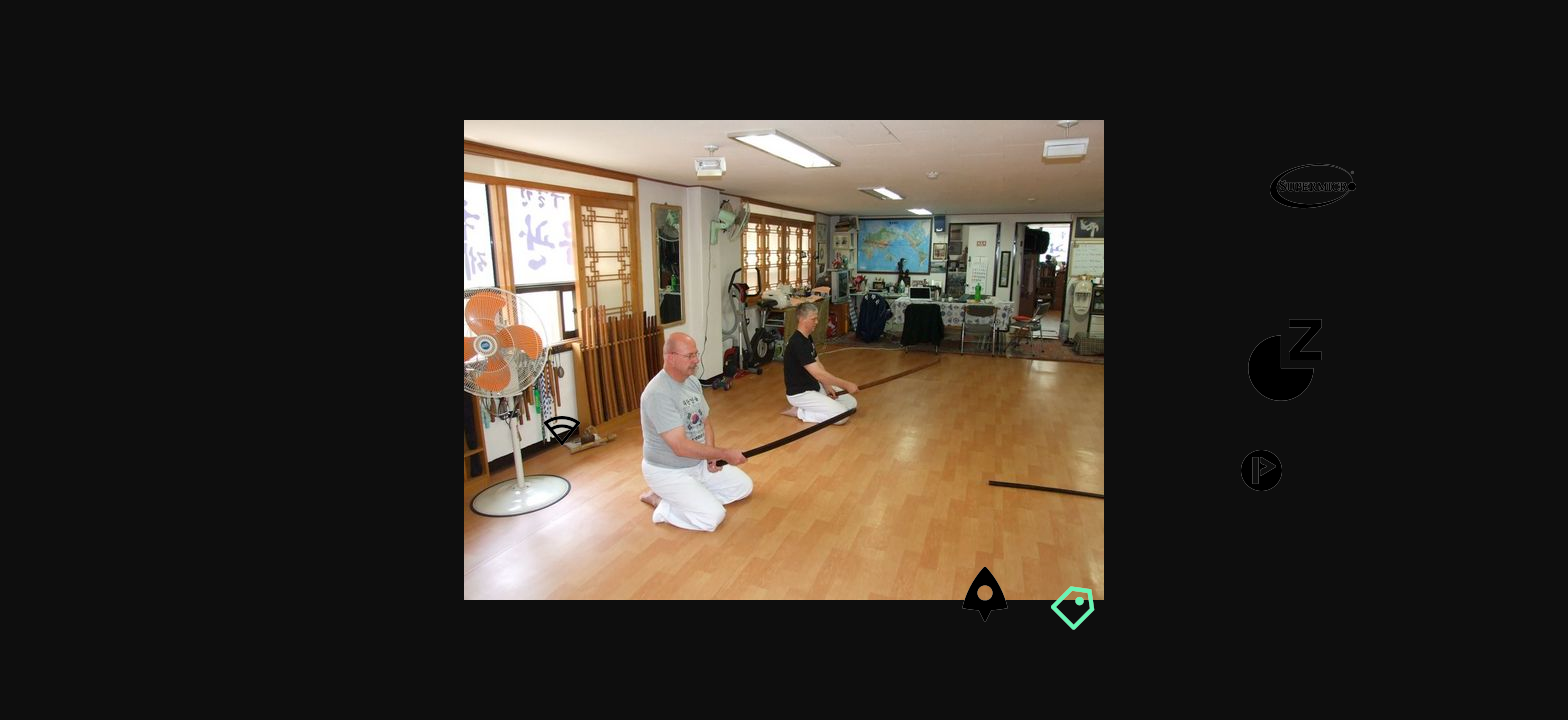 The width and height of the screenshot is (1568, 720). I want to click on open picarto.tv streaming platform, so click(1261, 470).